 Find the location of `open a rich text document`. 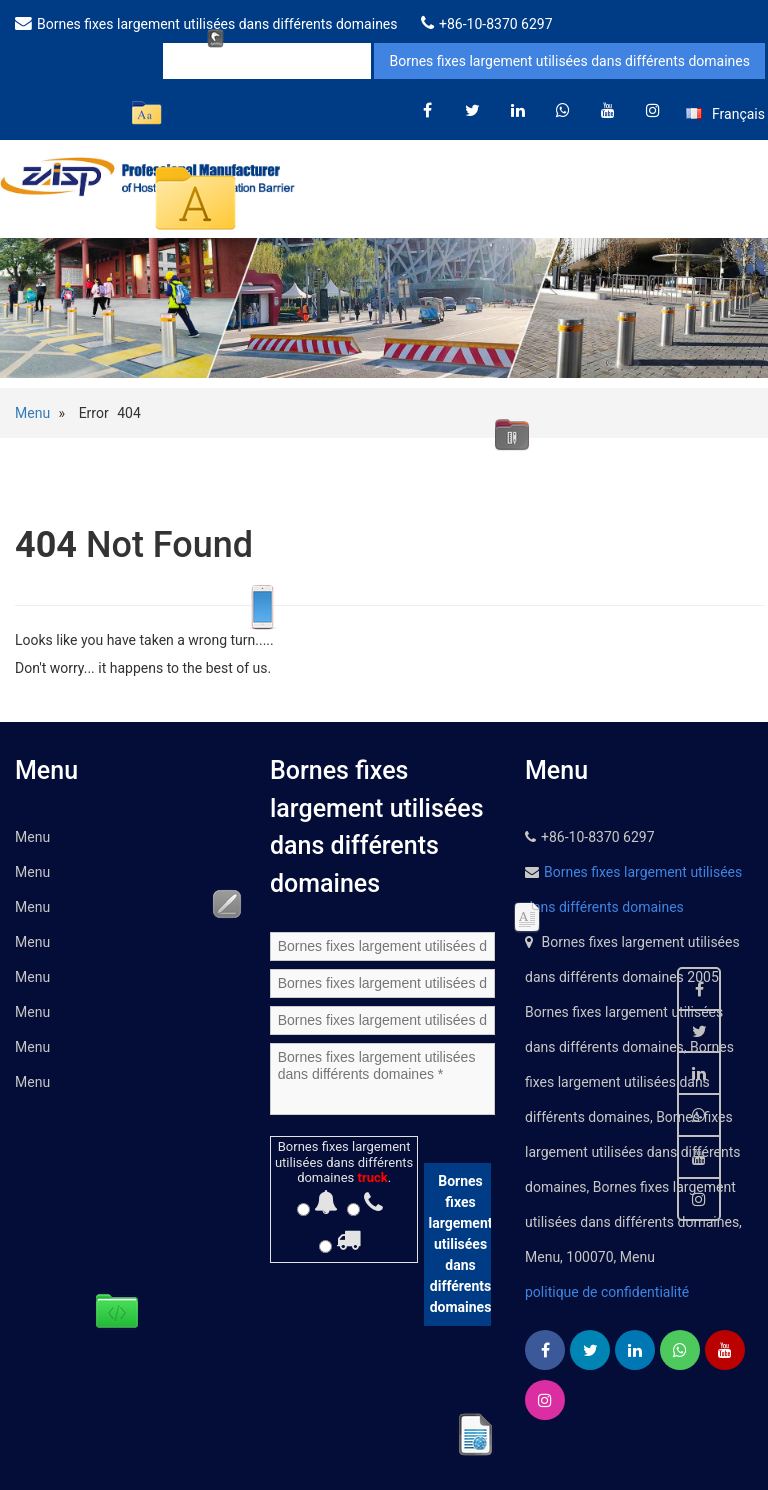

open a rich text document is located at coordinates (527, 917).